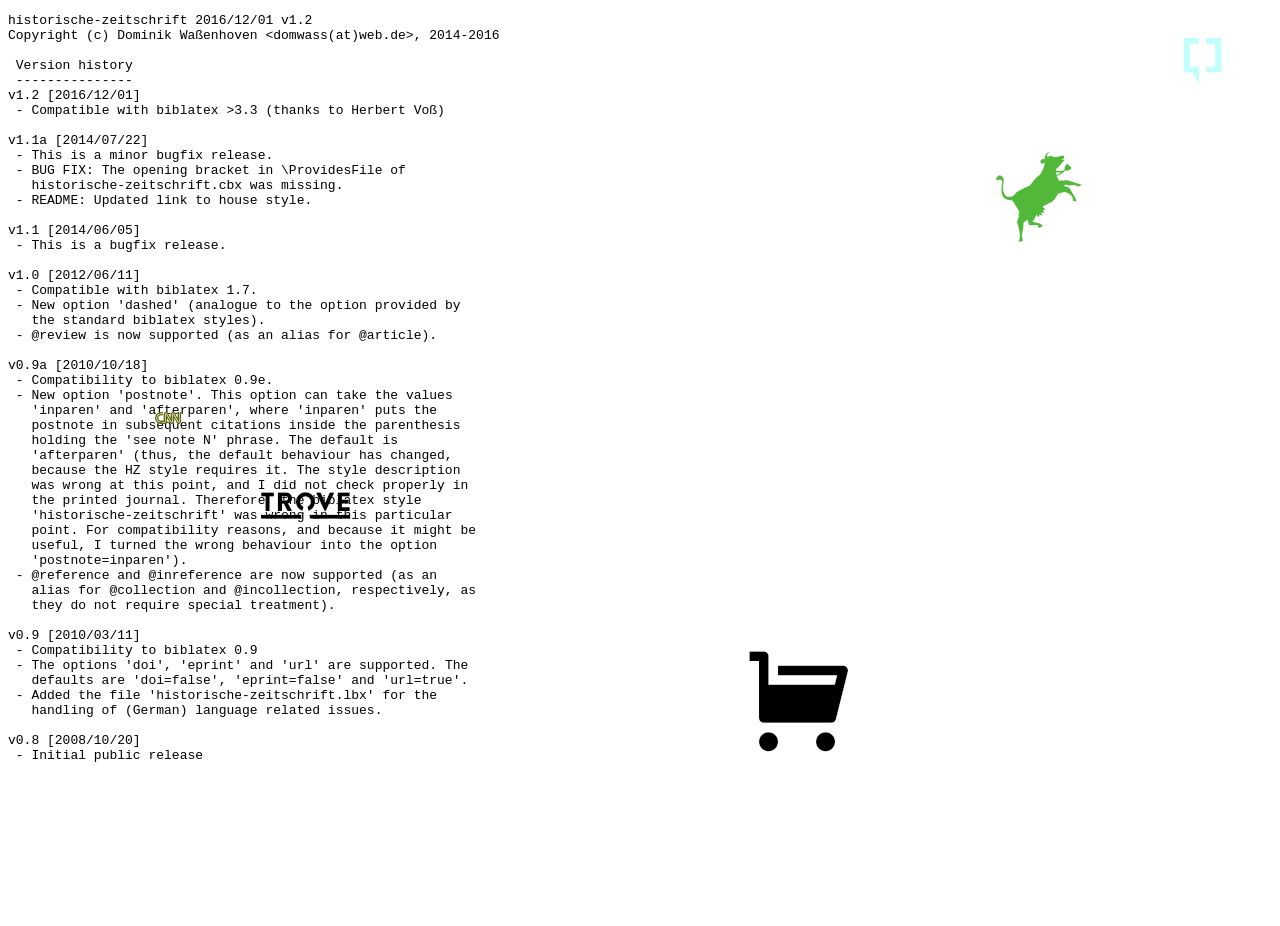 The height and width of the screenshot is (926, 1280). Describe the element at coordinates (797, 699) in the screenshot. I see `view your shopping cart` at that location.